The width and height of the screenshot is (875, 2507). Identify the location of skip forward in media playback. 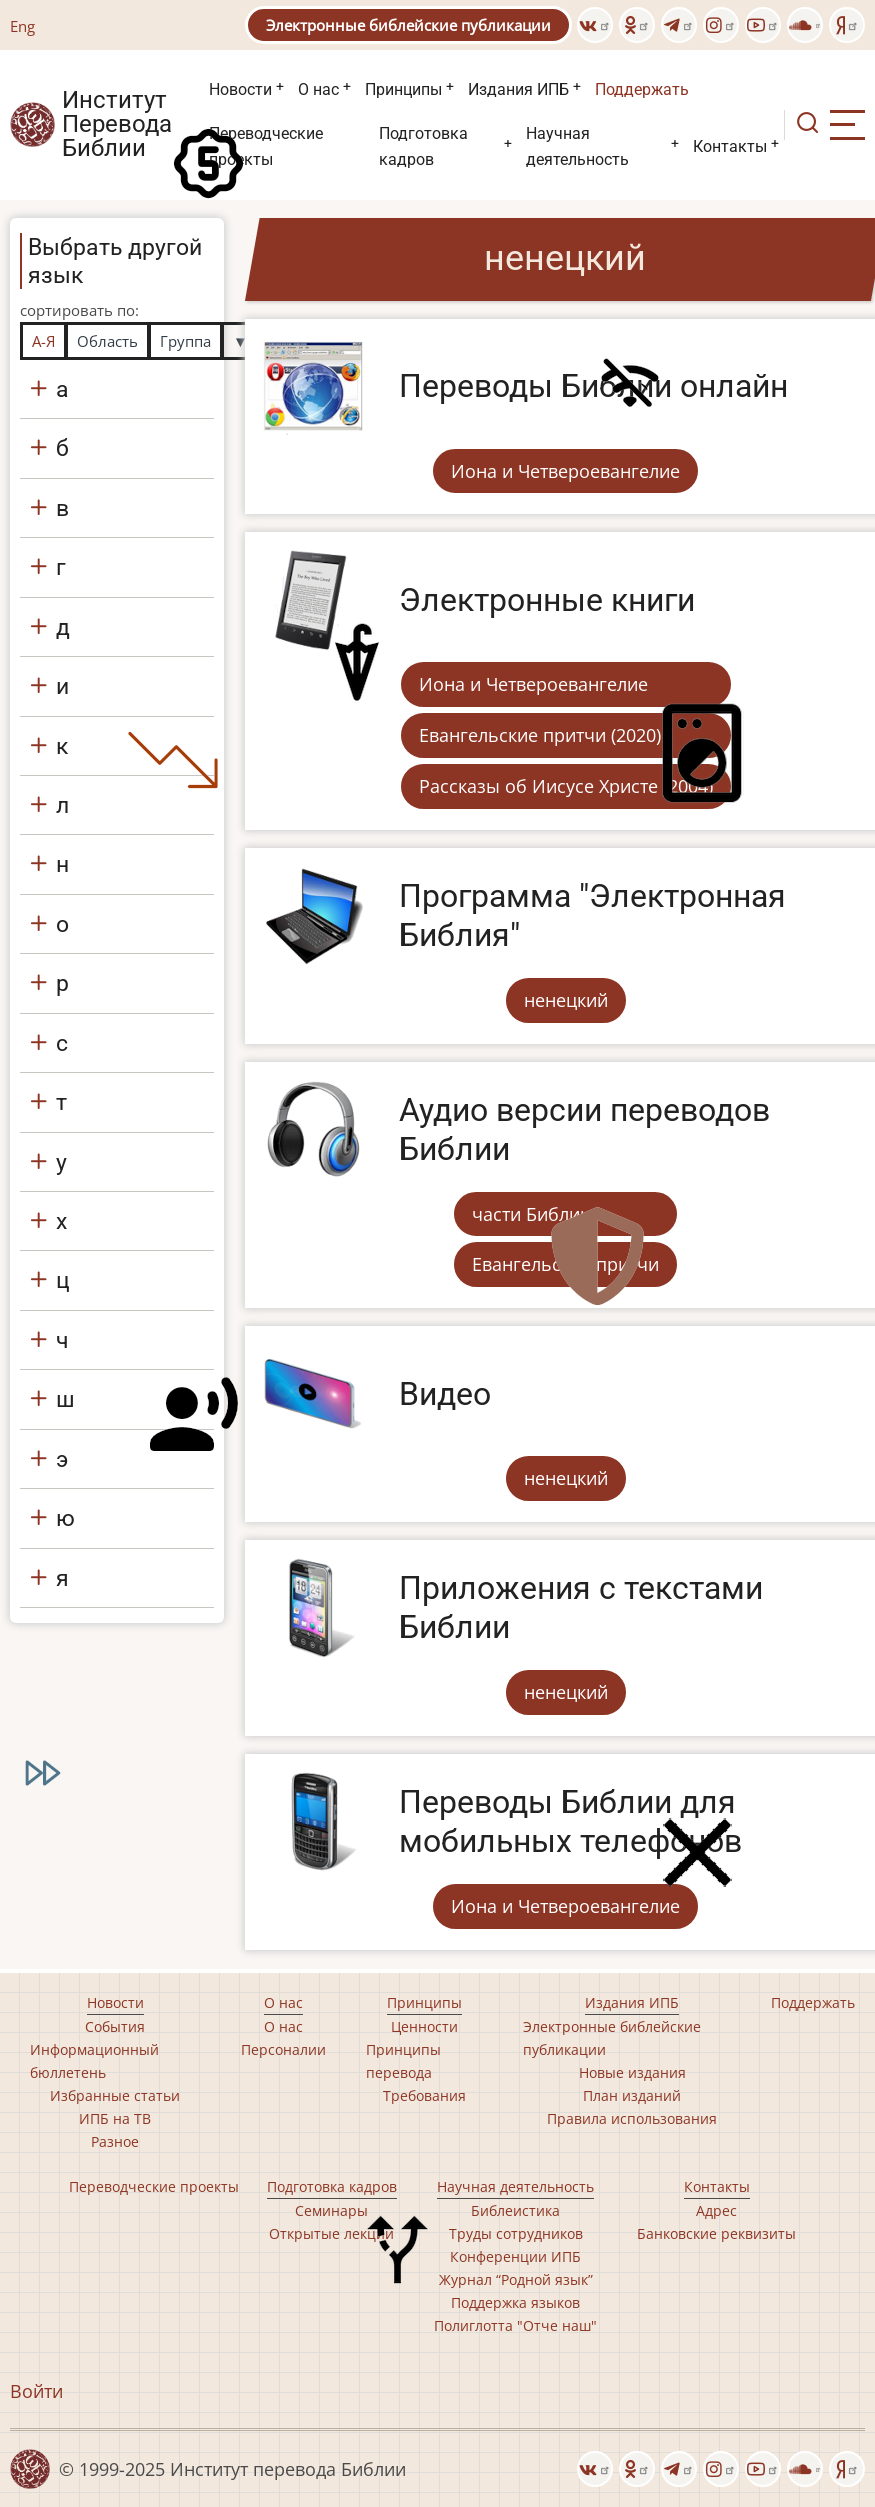
(43, 1773).